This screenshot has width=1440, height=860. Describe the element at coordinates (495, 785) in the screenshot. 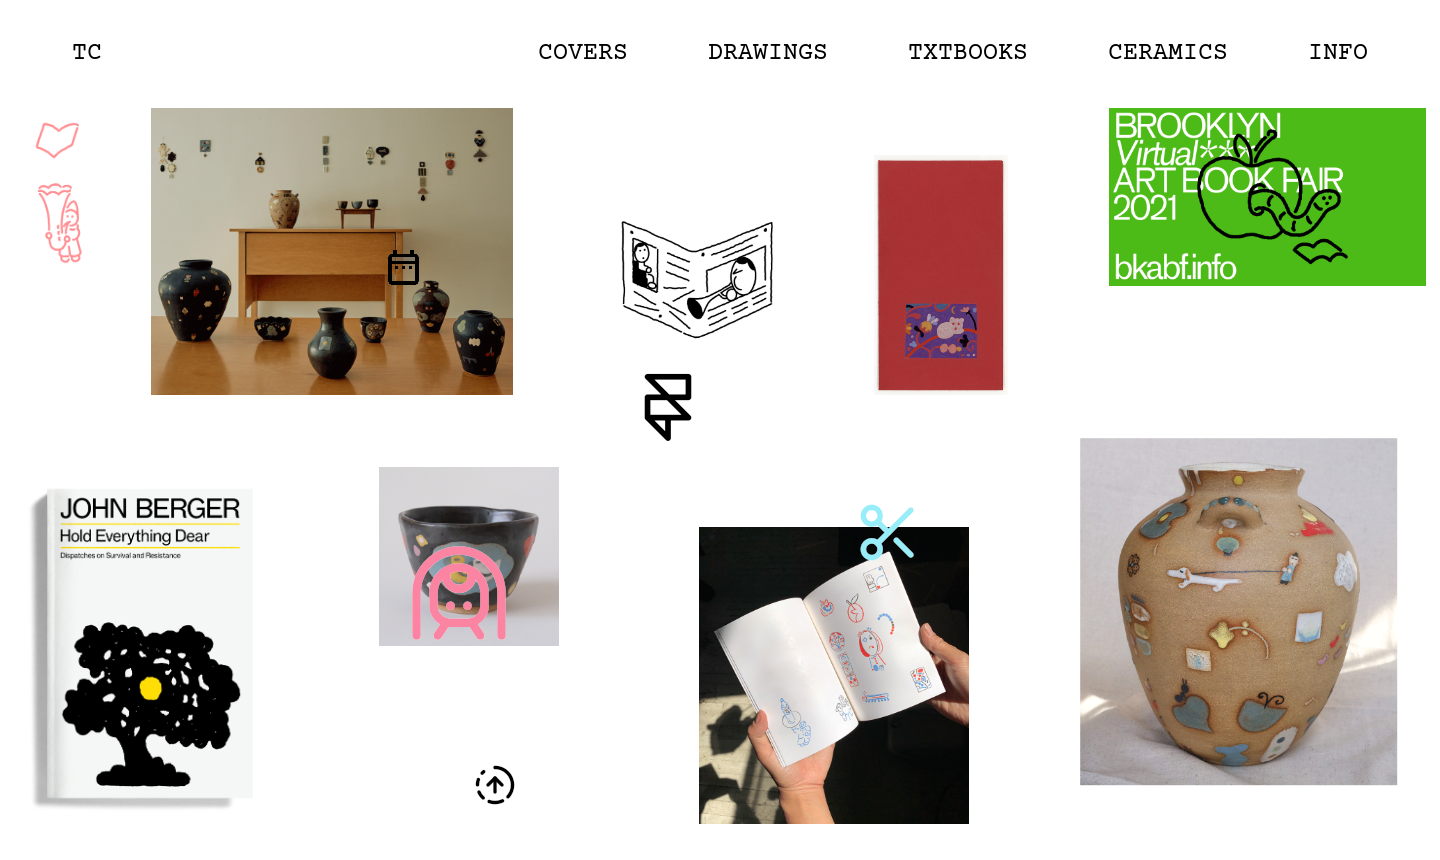

I see `upload in progress` at that location.